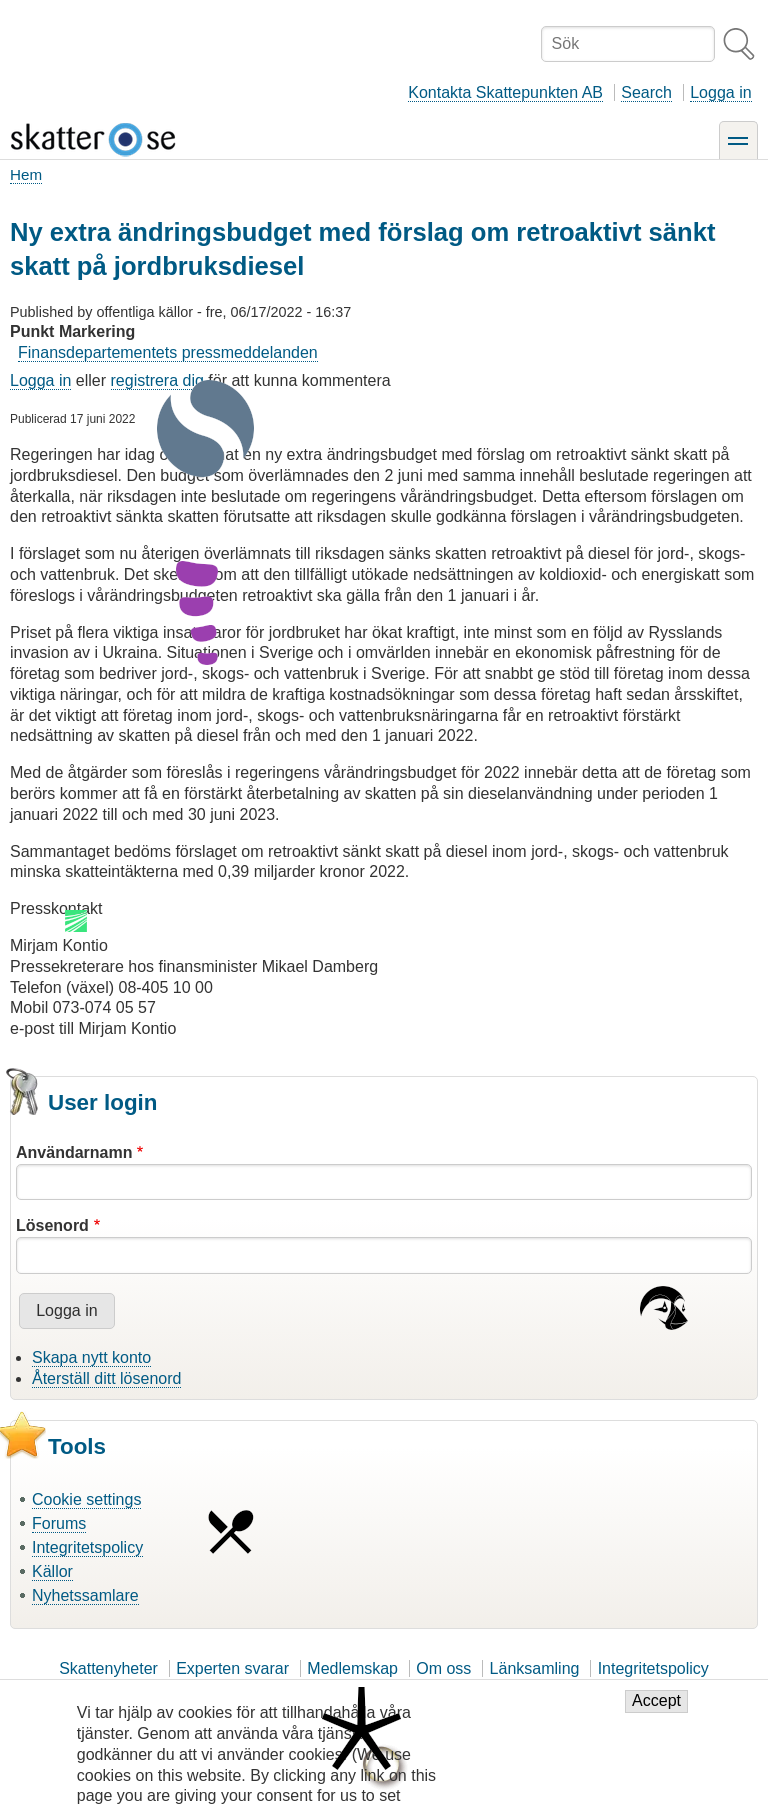 The width and height of the screenshot is (768, 1807). What do you see at coordinates (205, 428) in the screenshot?
I see `open simplenote app` at bounding box center [205, 428].